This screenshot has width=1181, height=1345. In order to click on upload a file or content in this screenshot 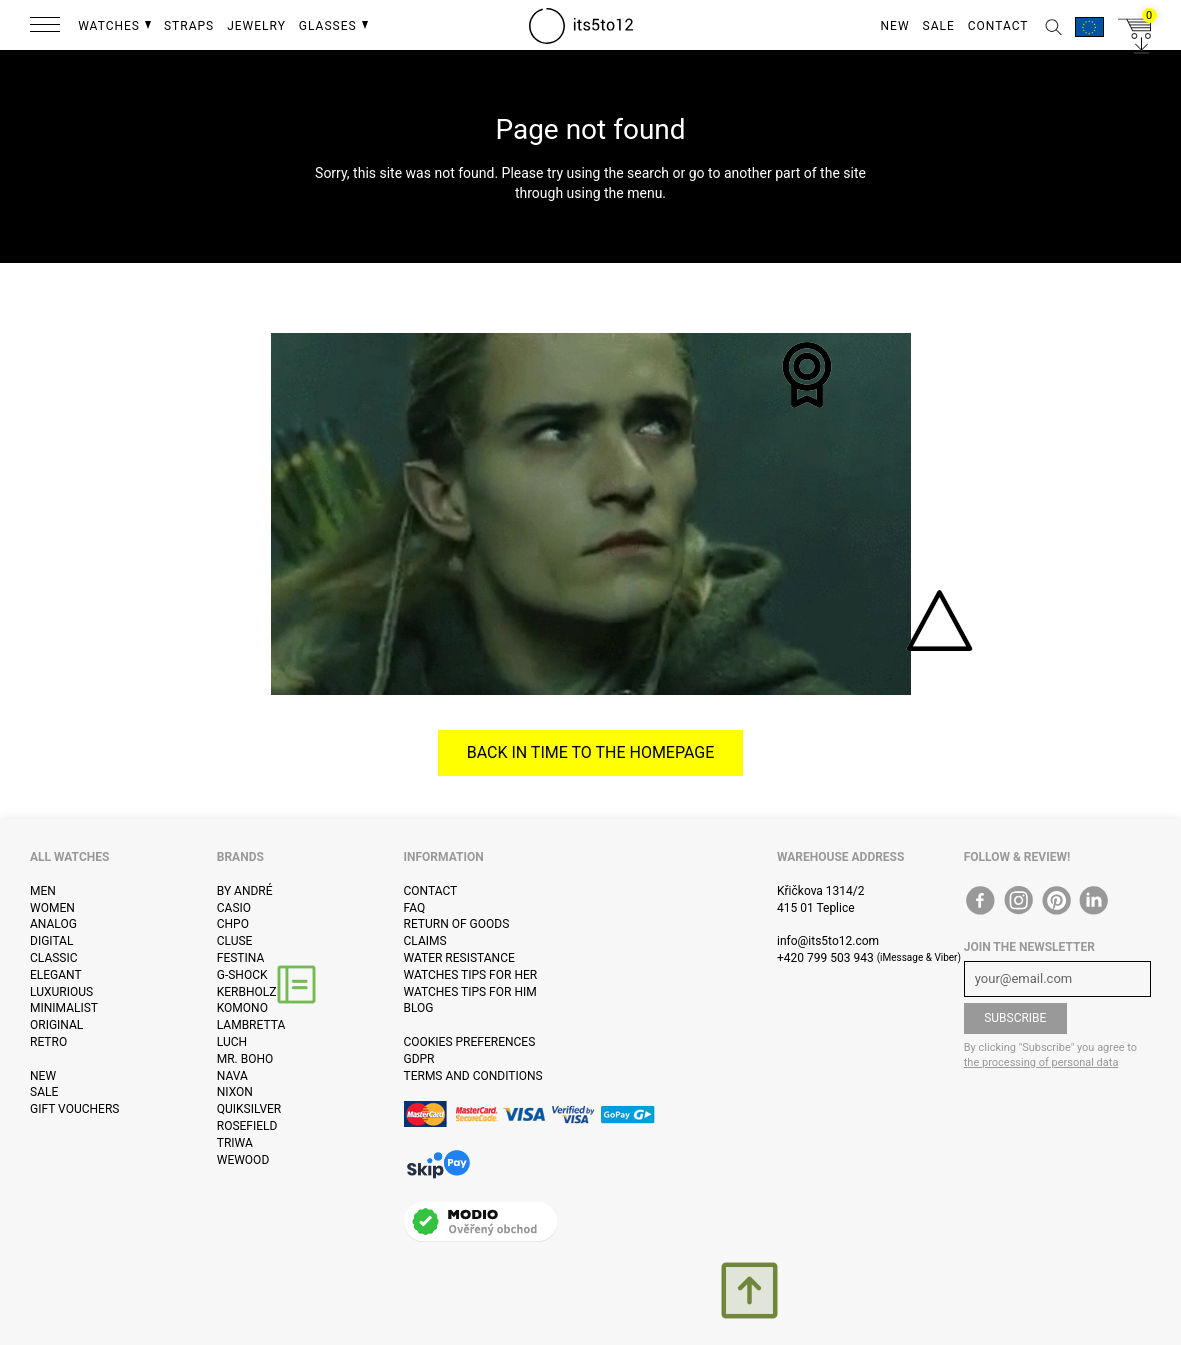, I will do `click(749, 1290)`.